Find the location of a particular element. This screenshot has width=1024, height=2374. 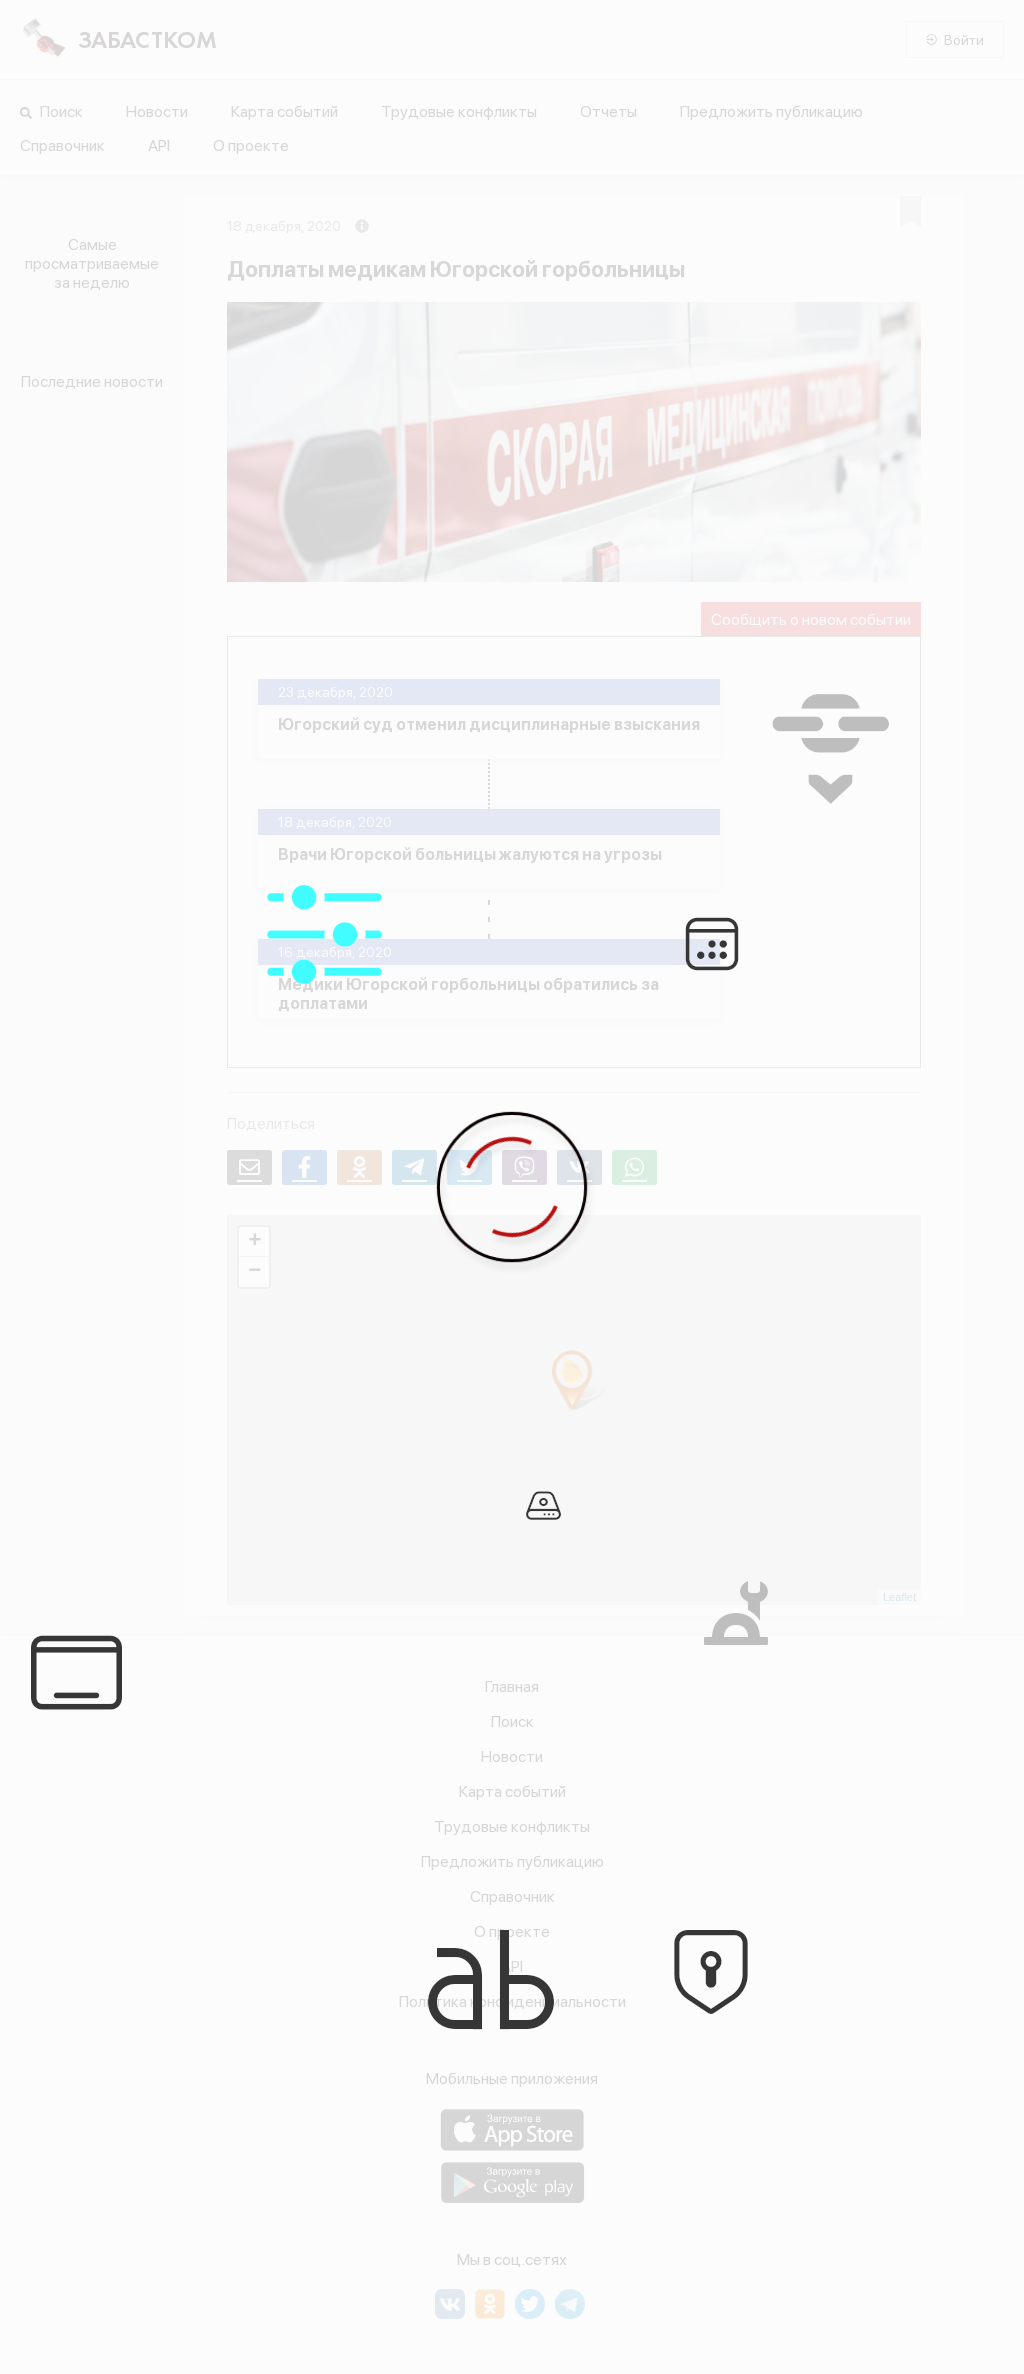

access system preferences or settings is located at coordinates (324, 934).